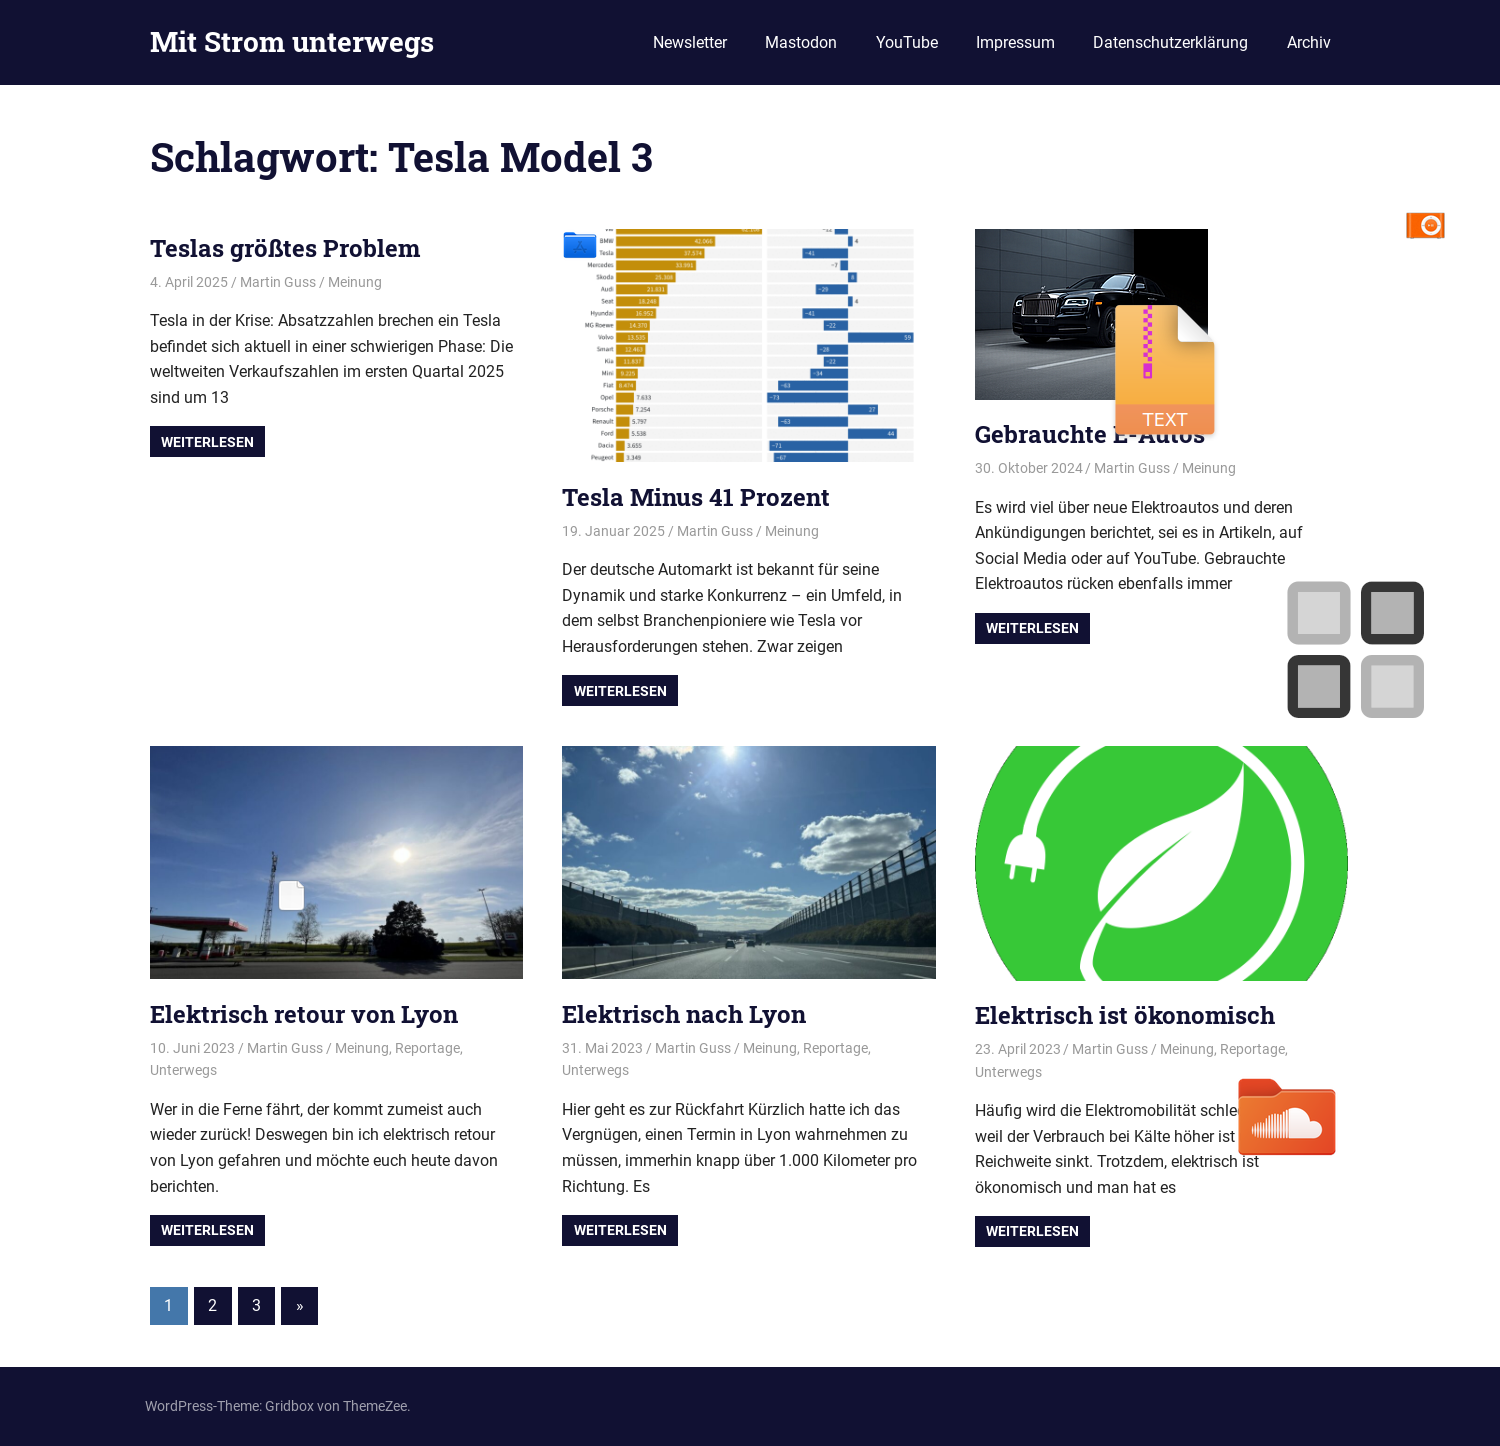 The height and width of the screenshot is (1446, 1500). What do you see at coordinates (291, 895) in the screenshot?
I see `indicates an empty or blank file` at bounding box center [291, 895].